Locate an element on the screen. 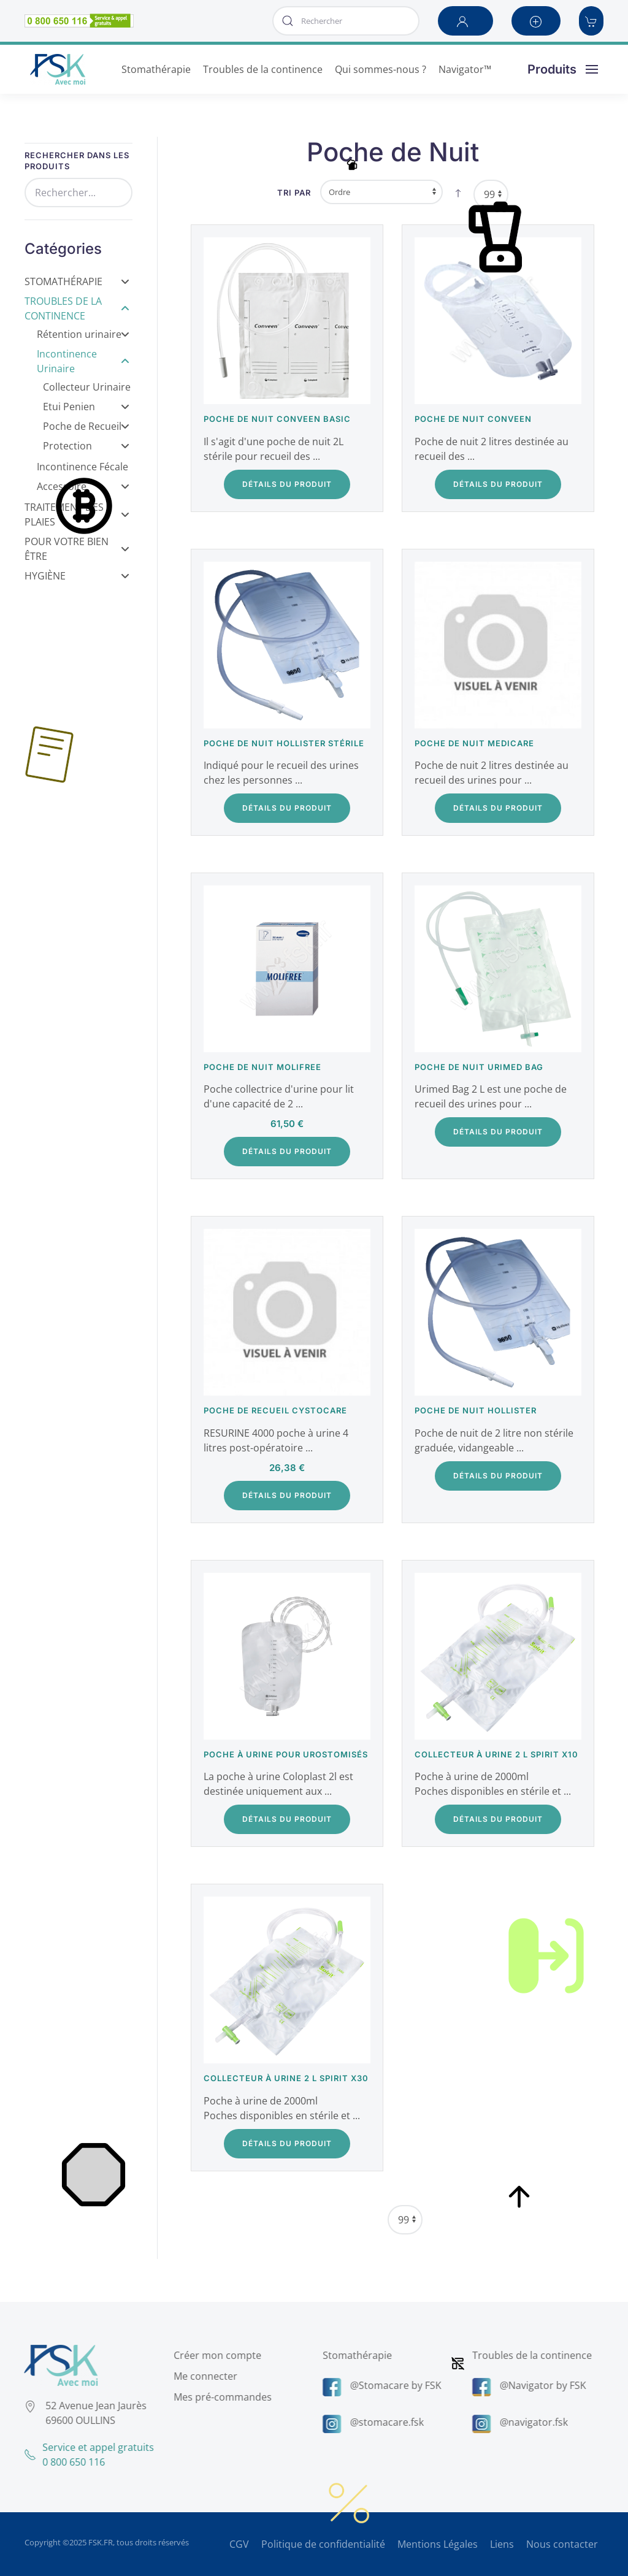 This screenshot has height=2576, width=628. kitchen blender appliance icon is located at coordinates (497, 237).